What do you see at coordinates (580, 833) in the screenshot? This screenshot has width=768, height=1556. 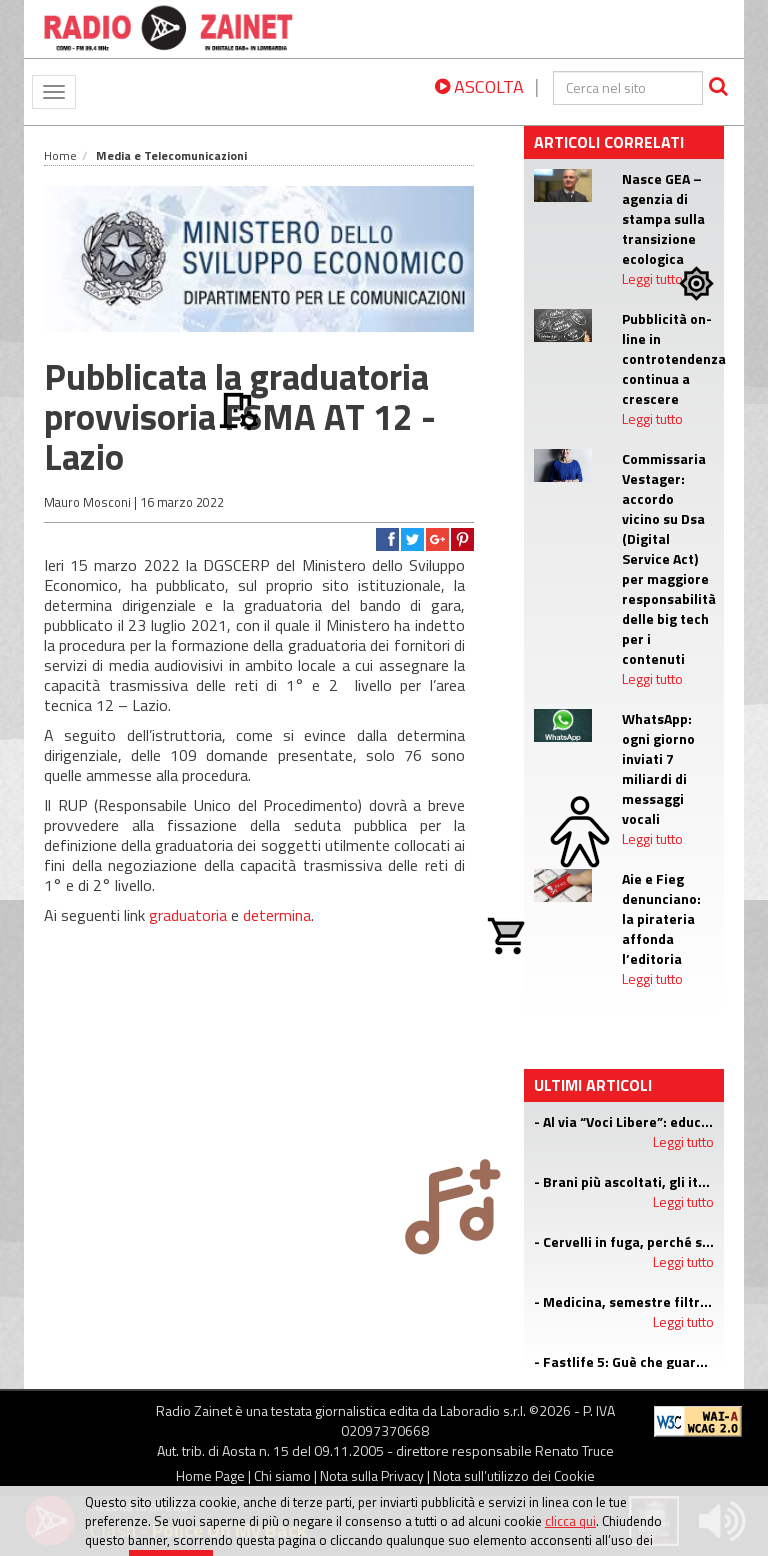 I see `view your profile` at bounding box center [580, 833].